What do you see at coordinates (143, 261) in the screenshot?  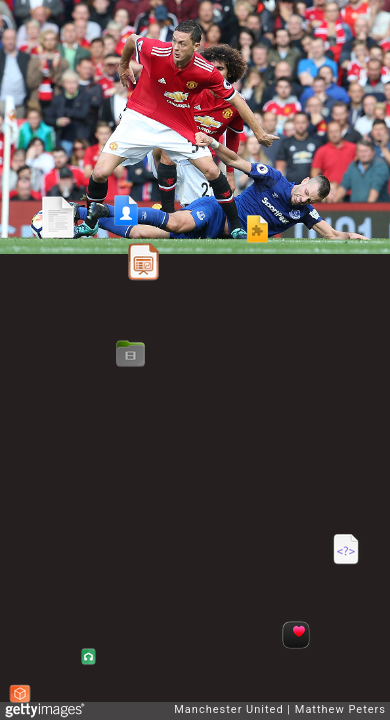 I see `a libreoffice impress presentation file` at bounding box center [143, 261].